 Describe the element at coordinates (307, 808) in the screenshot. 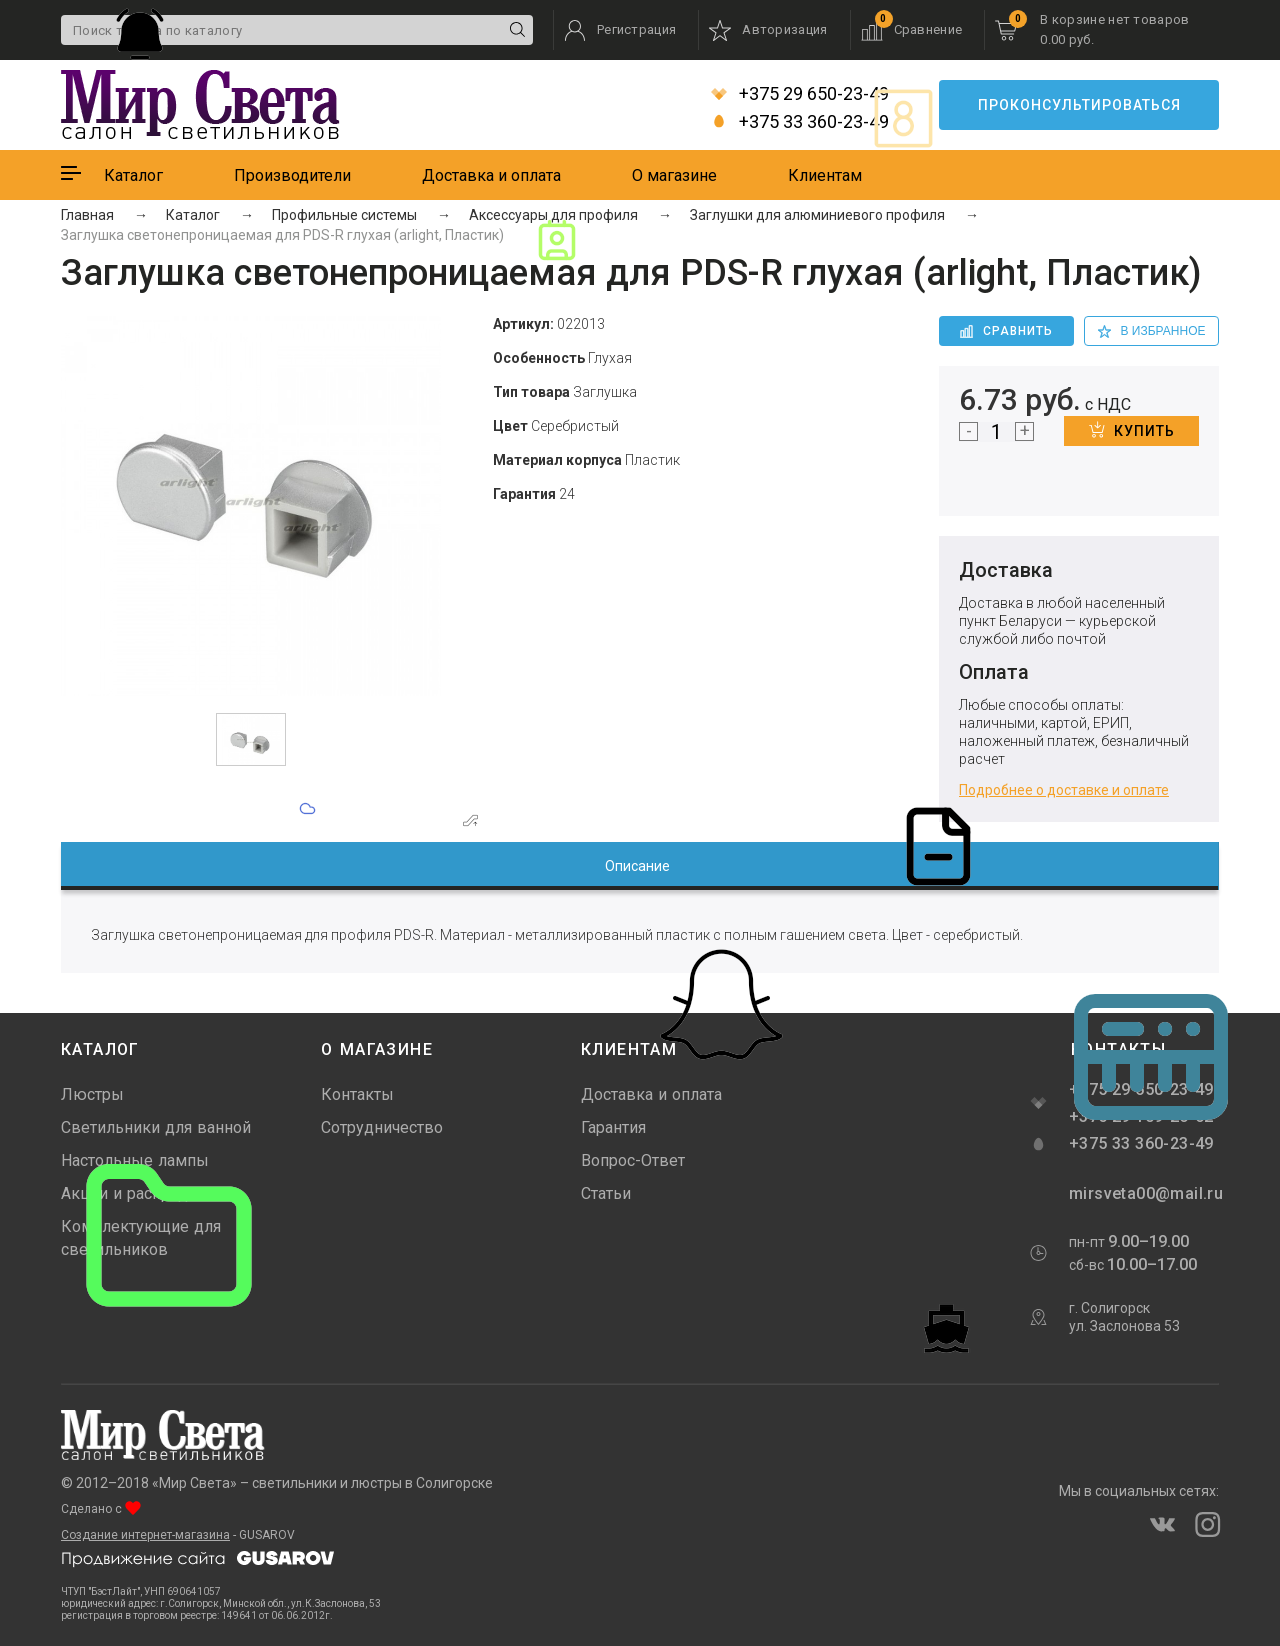

I see `access cloud storage` at that location.